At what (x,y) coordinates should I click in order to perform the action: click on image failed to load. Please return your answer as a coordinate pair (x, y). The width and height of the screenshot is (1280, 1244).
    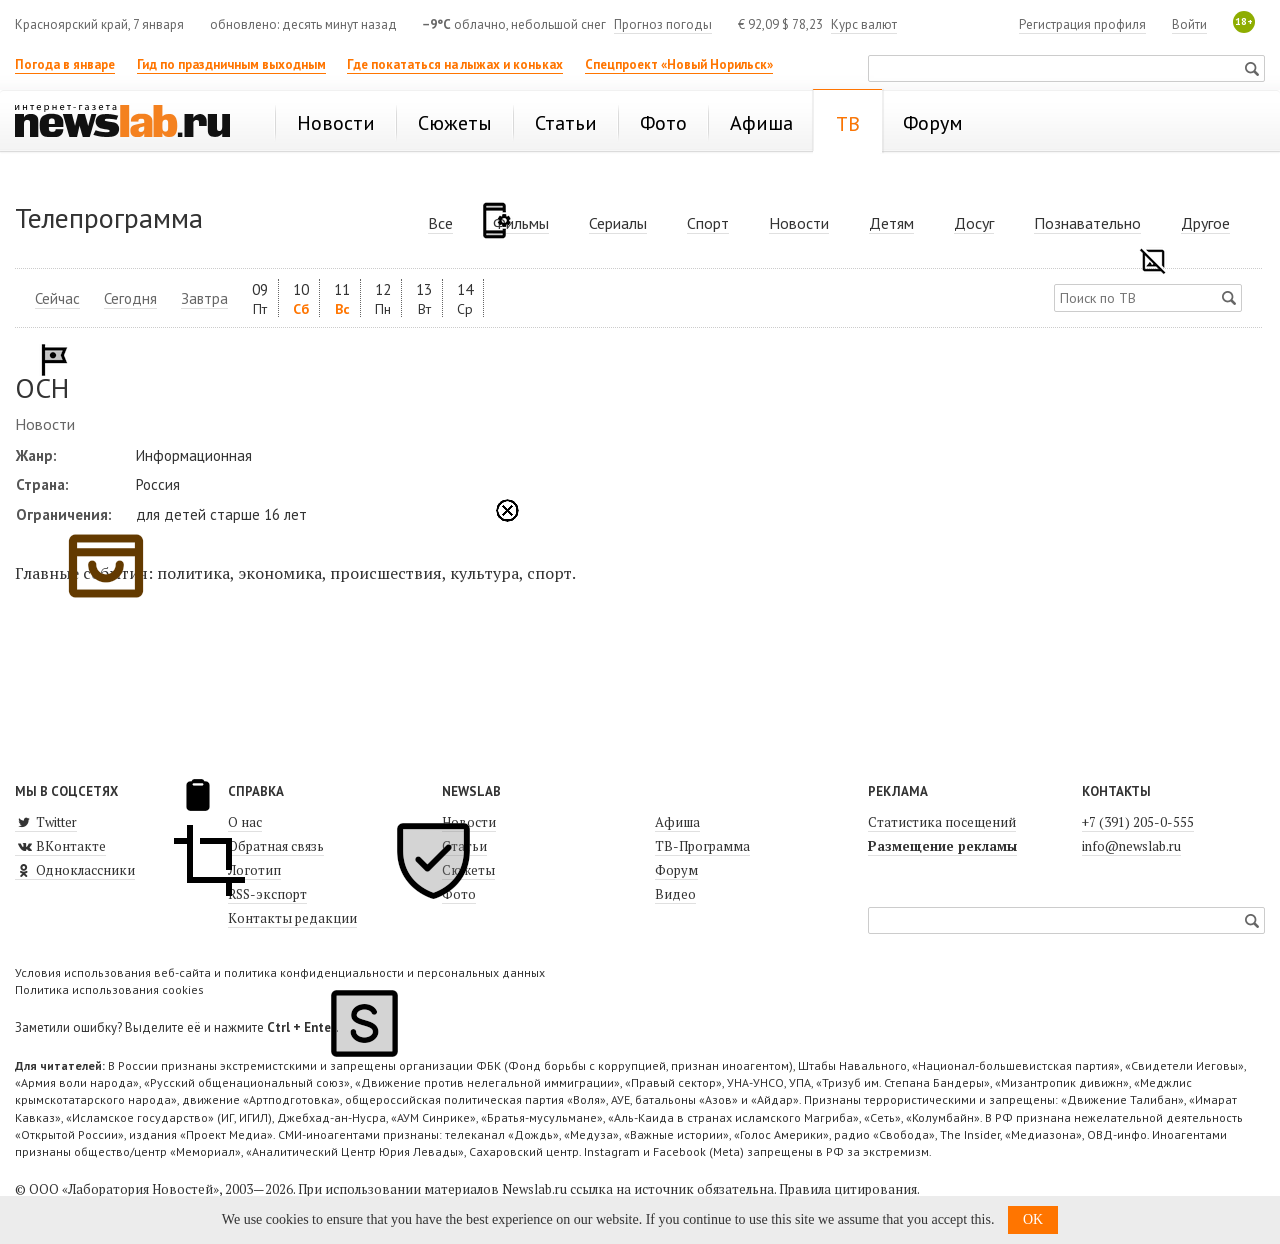
    Looking at the image, I should click on (1153, 260).